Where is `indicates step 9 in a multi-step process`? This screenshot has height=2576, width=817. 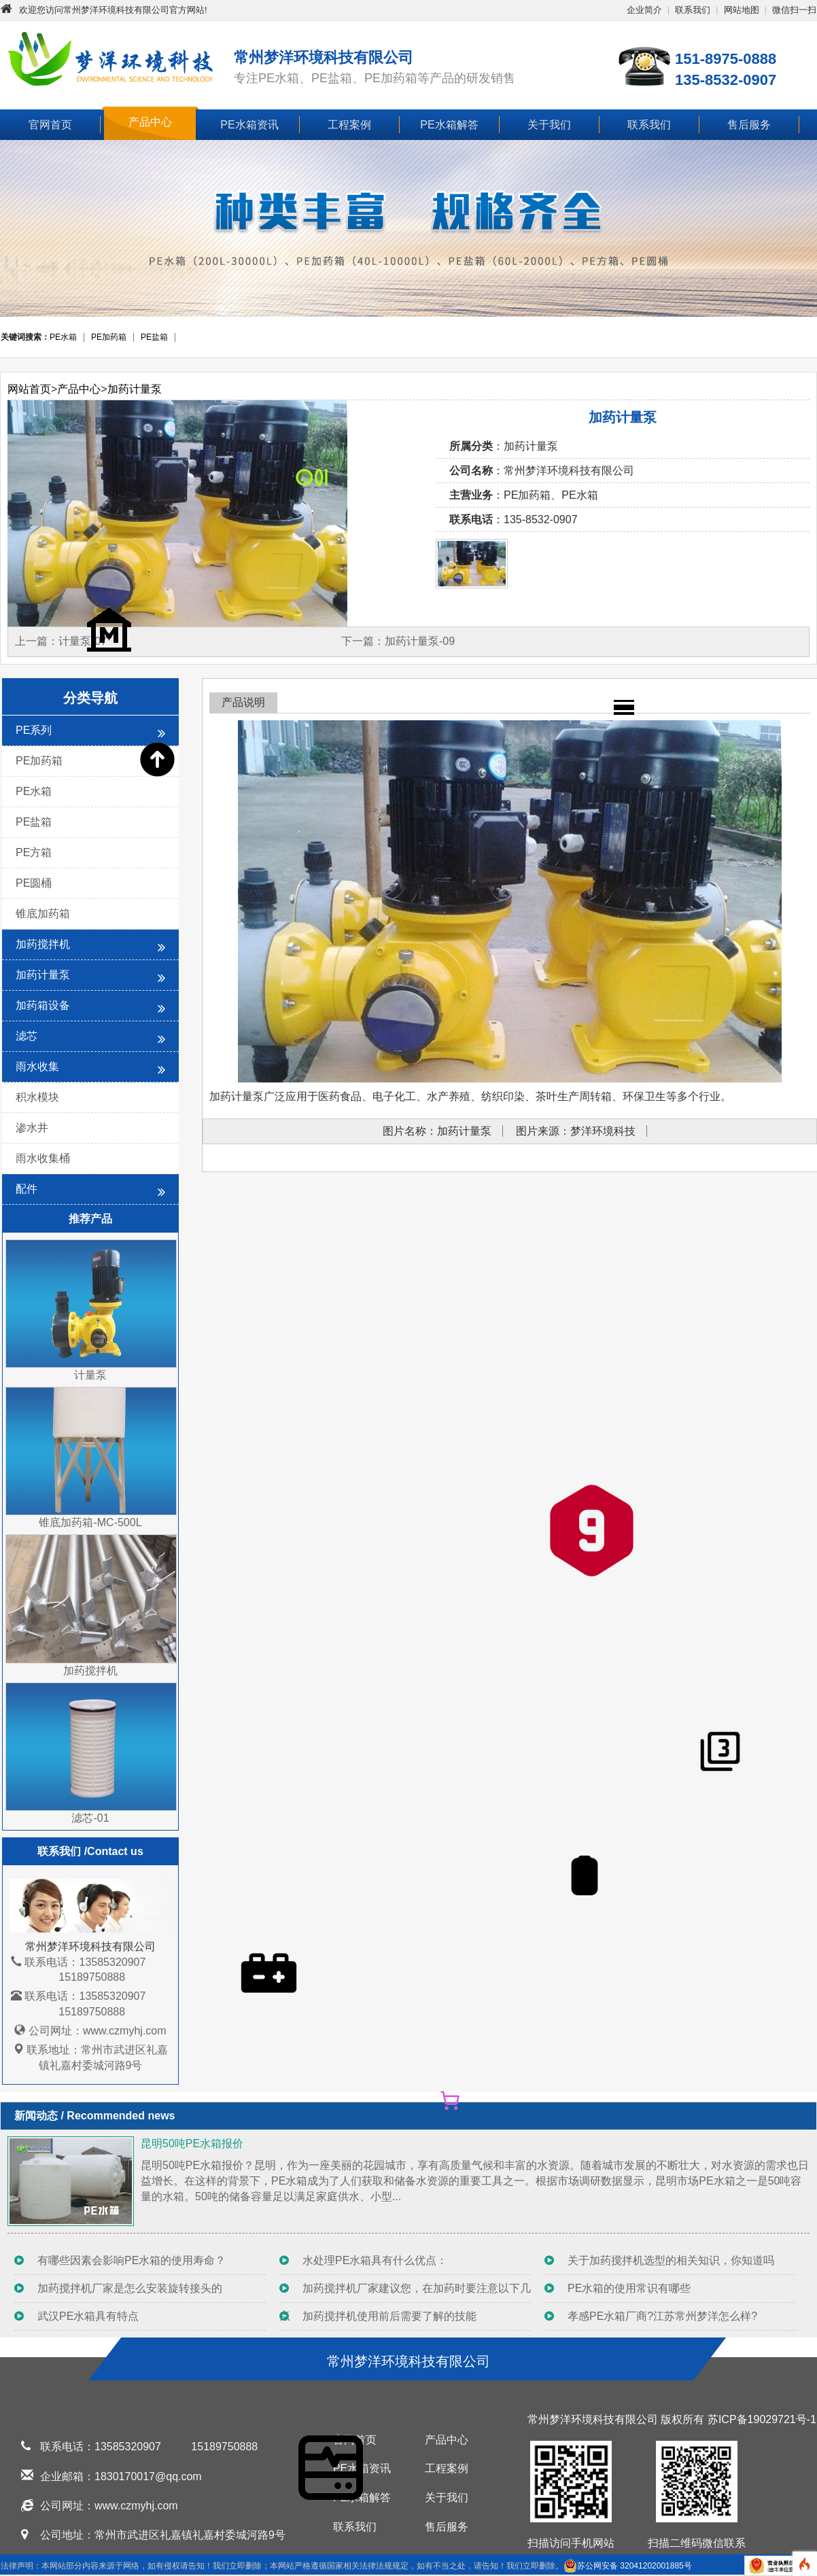
indicates step 9 in a multi-step process is located at coordinates (591, 1530).